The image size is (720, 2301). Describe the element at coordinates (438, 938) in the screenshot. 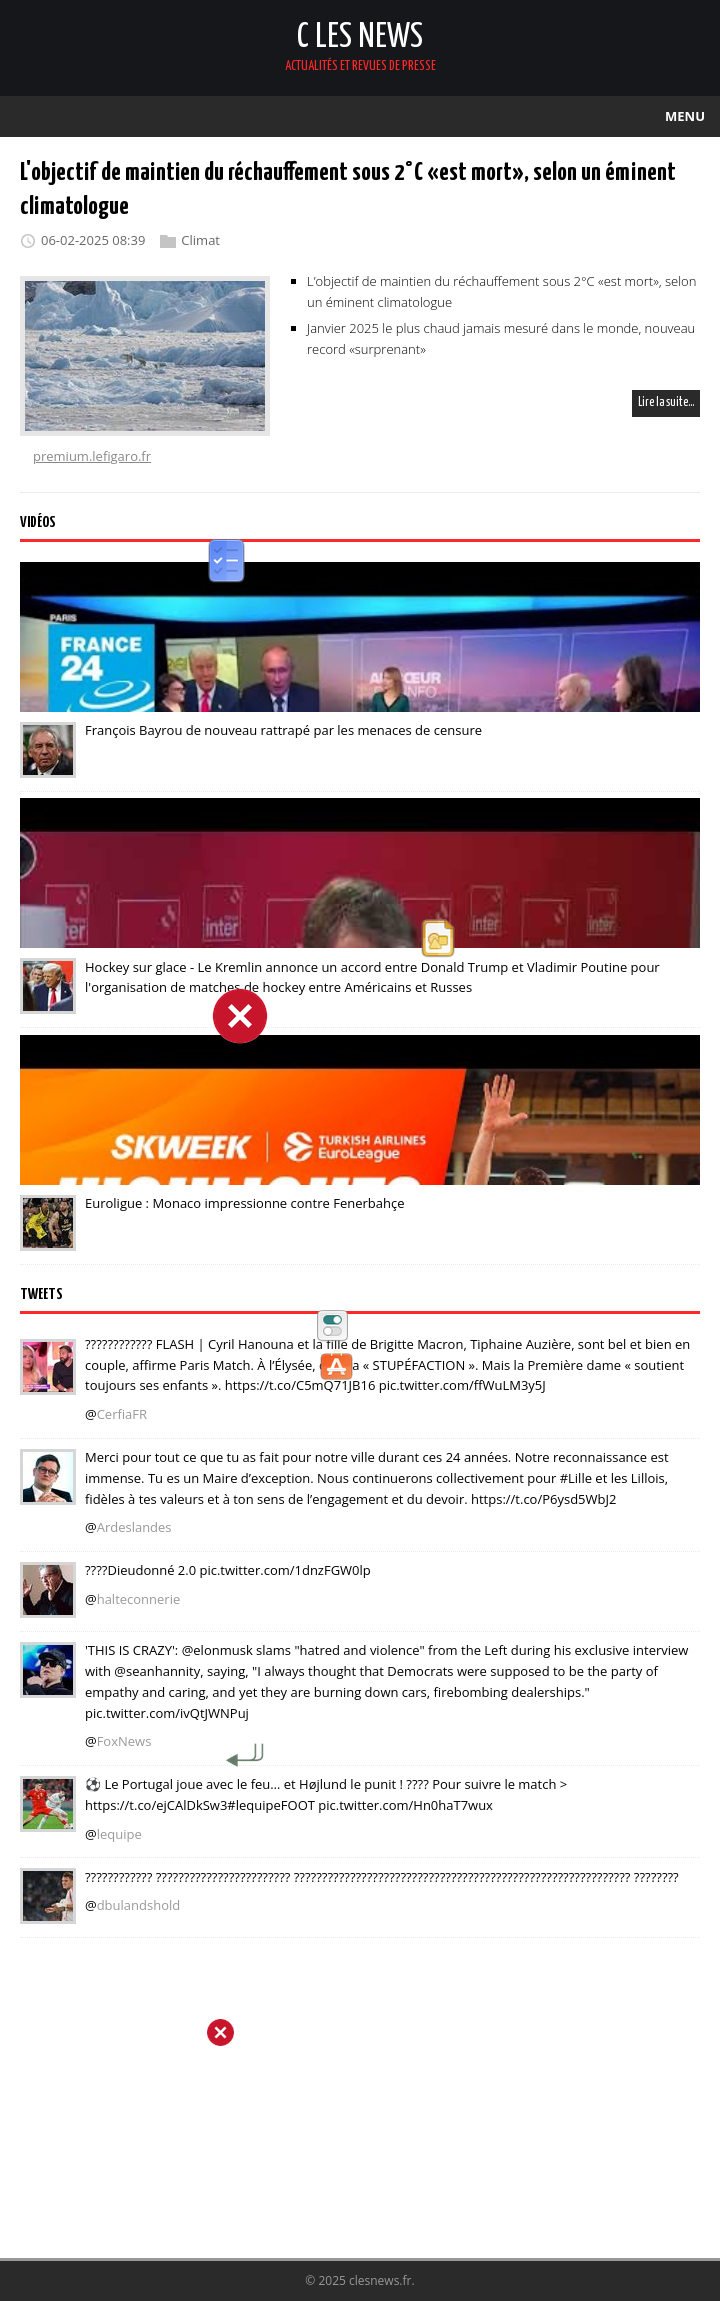

I see `libreoffice draw template file` at that location.